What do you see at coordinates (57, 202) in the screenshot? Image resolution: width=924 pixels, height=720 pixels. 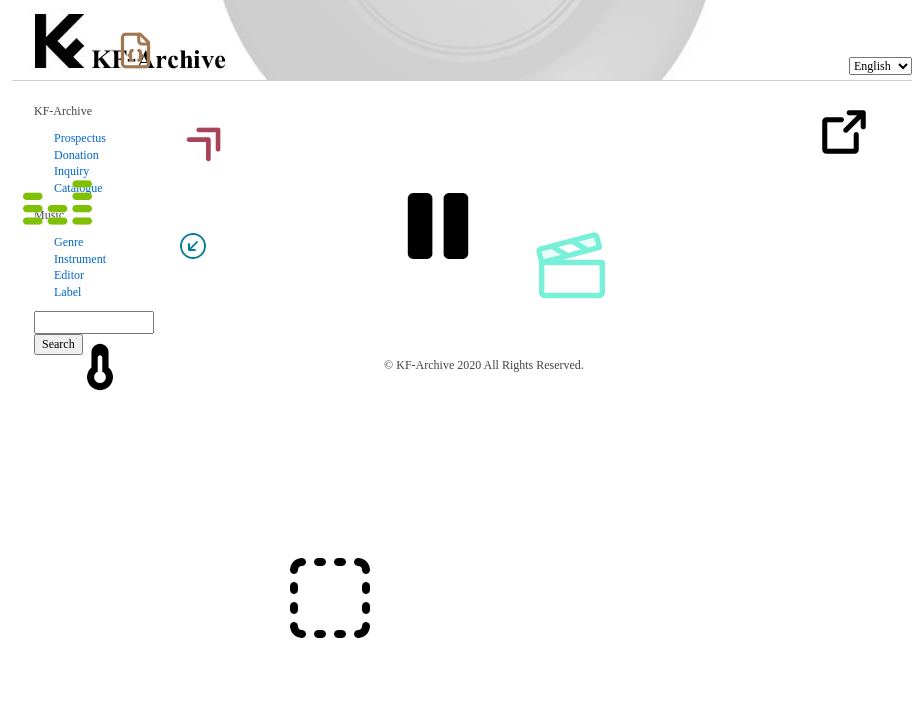 I see `adjust audio equalizer settings` at bounding box center [57, 202].